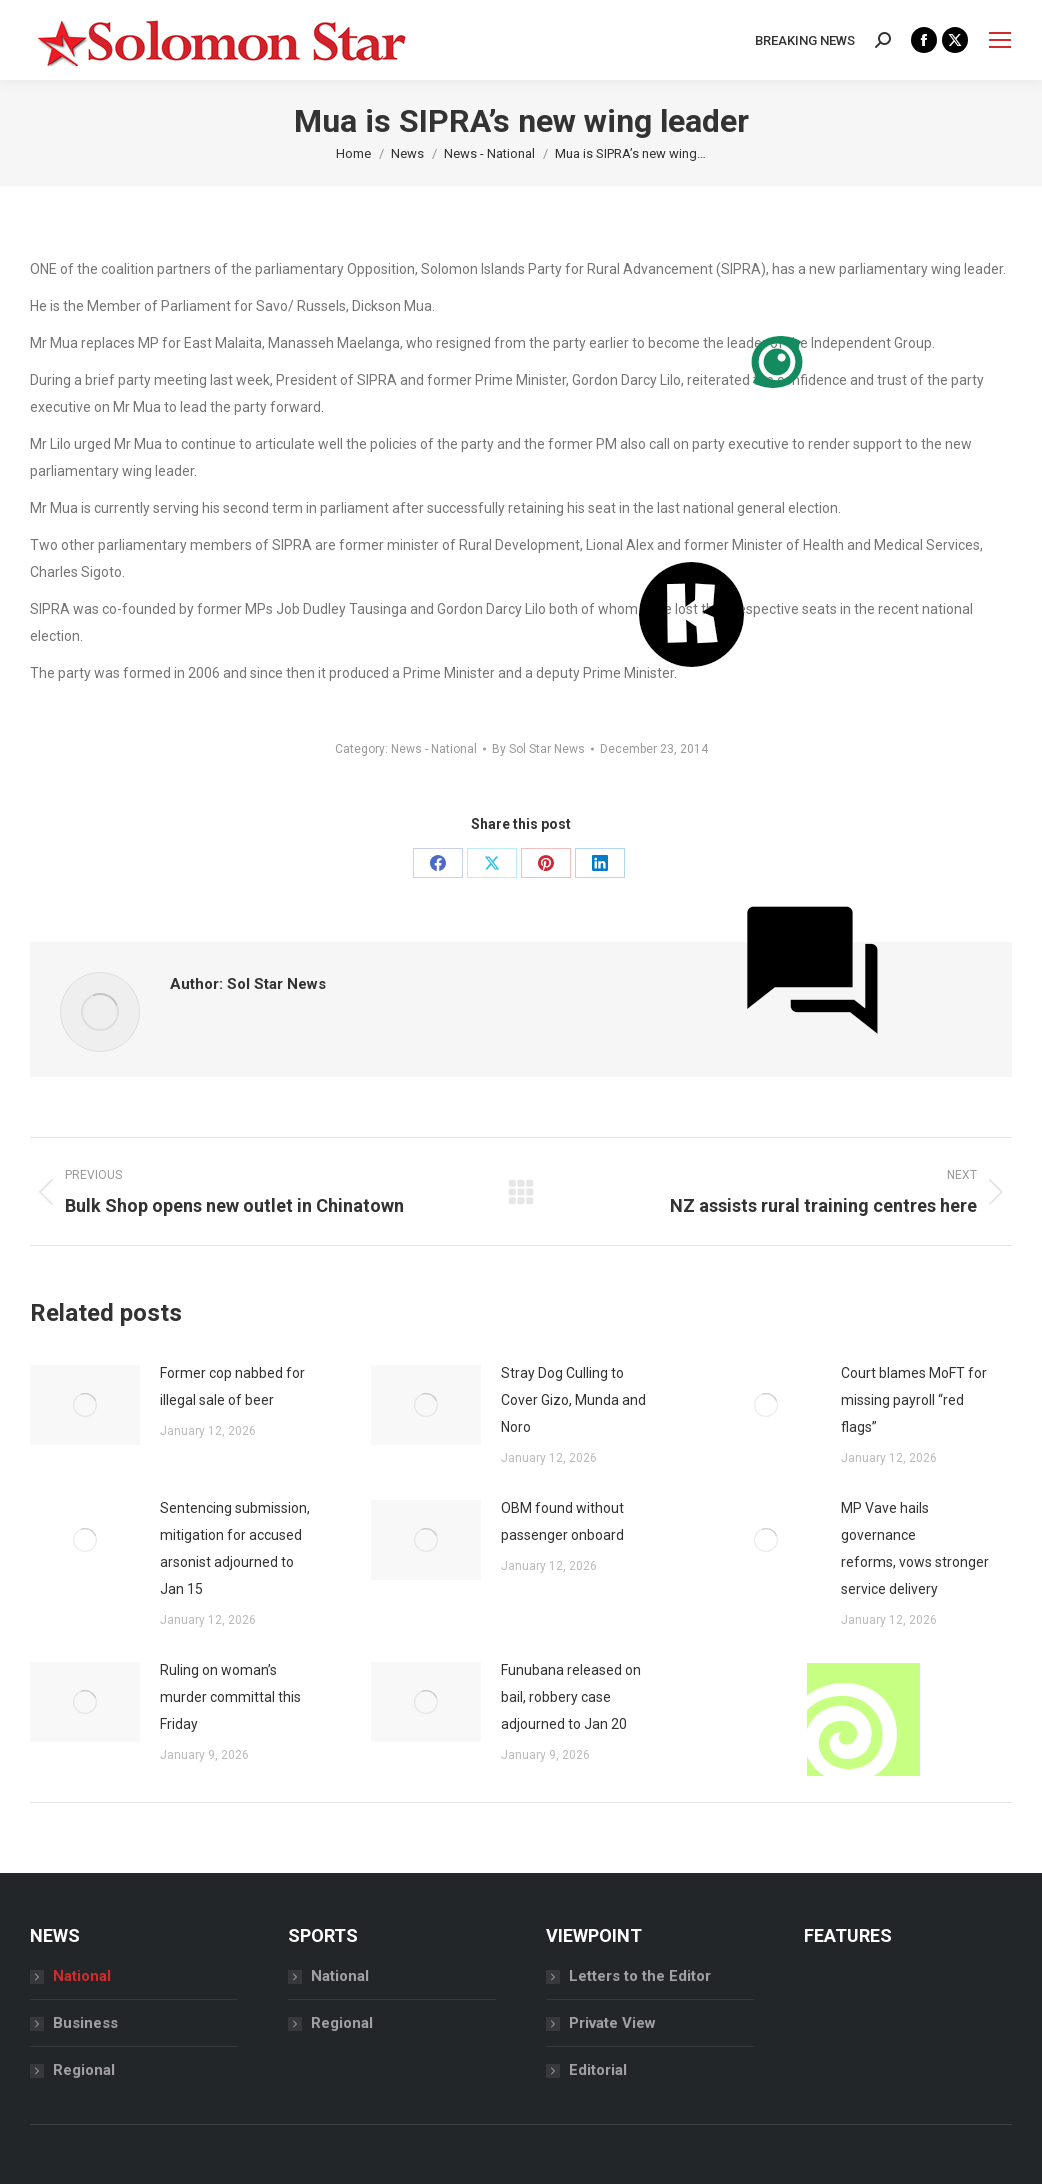 This screenshot has width=1042, height=2184. Describe the element at coordinates (691, 614) in the screenshot. I see `konva javascript library logo` at that location.